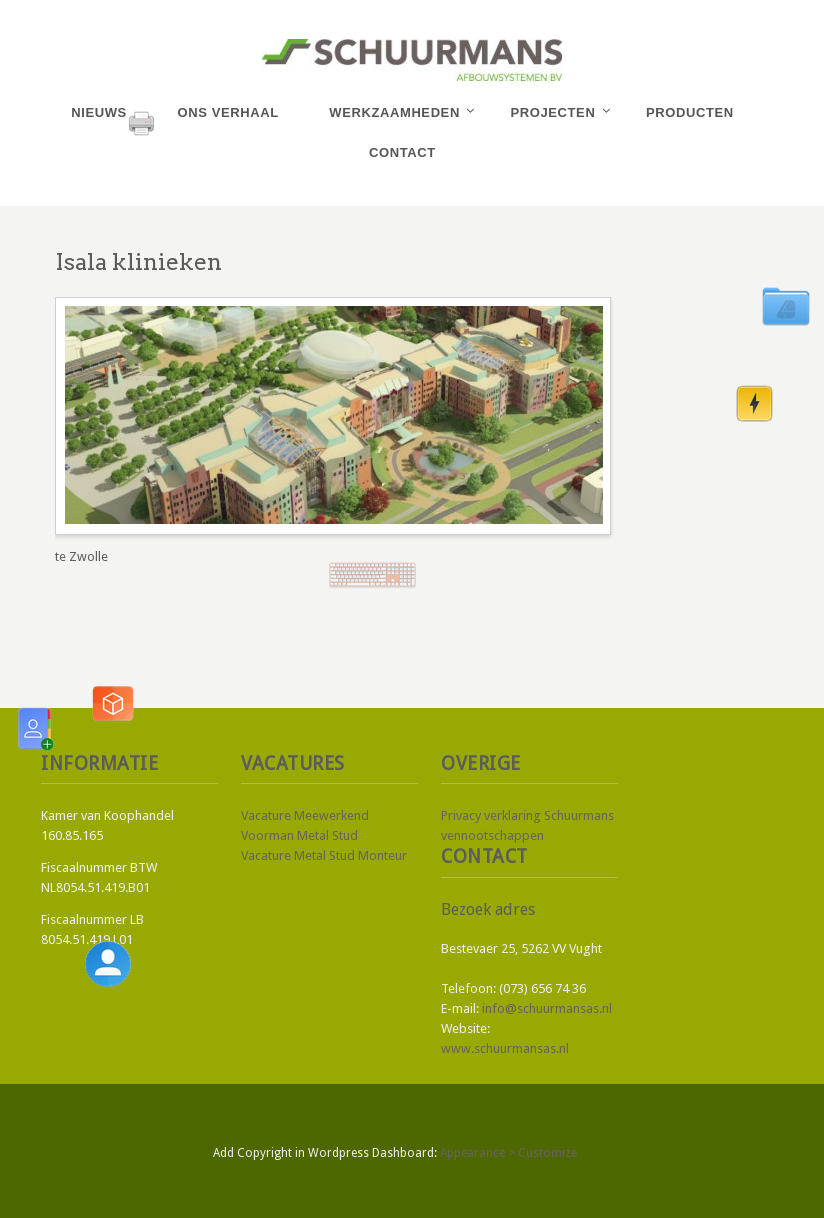 The image size is (824, 1218). Describe the element at coordinates (141, 123) in the screenshot. I see `print the current document` at that location.